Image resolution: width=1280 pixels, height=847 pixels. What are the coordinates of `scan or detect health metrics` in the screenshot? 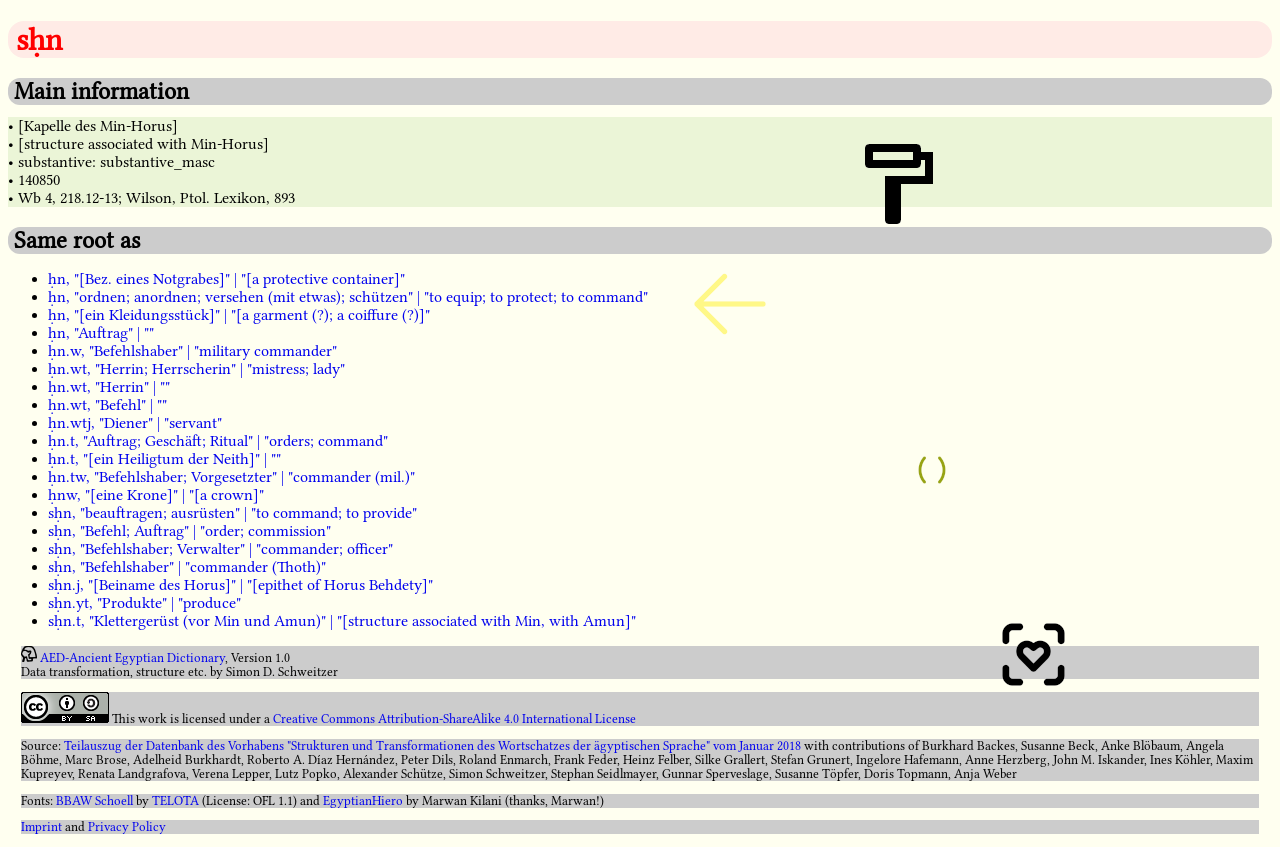 It's located at (1033, 654).